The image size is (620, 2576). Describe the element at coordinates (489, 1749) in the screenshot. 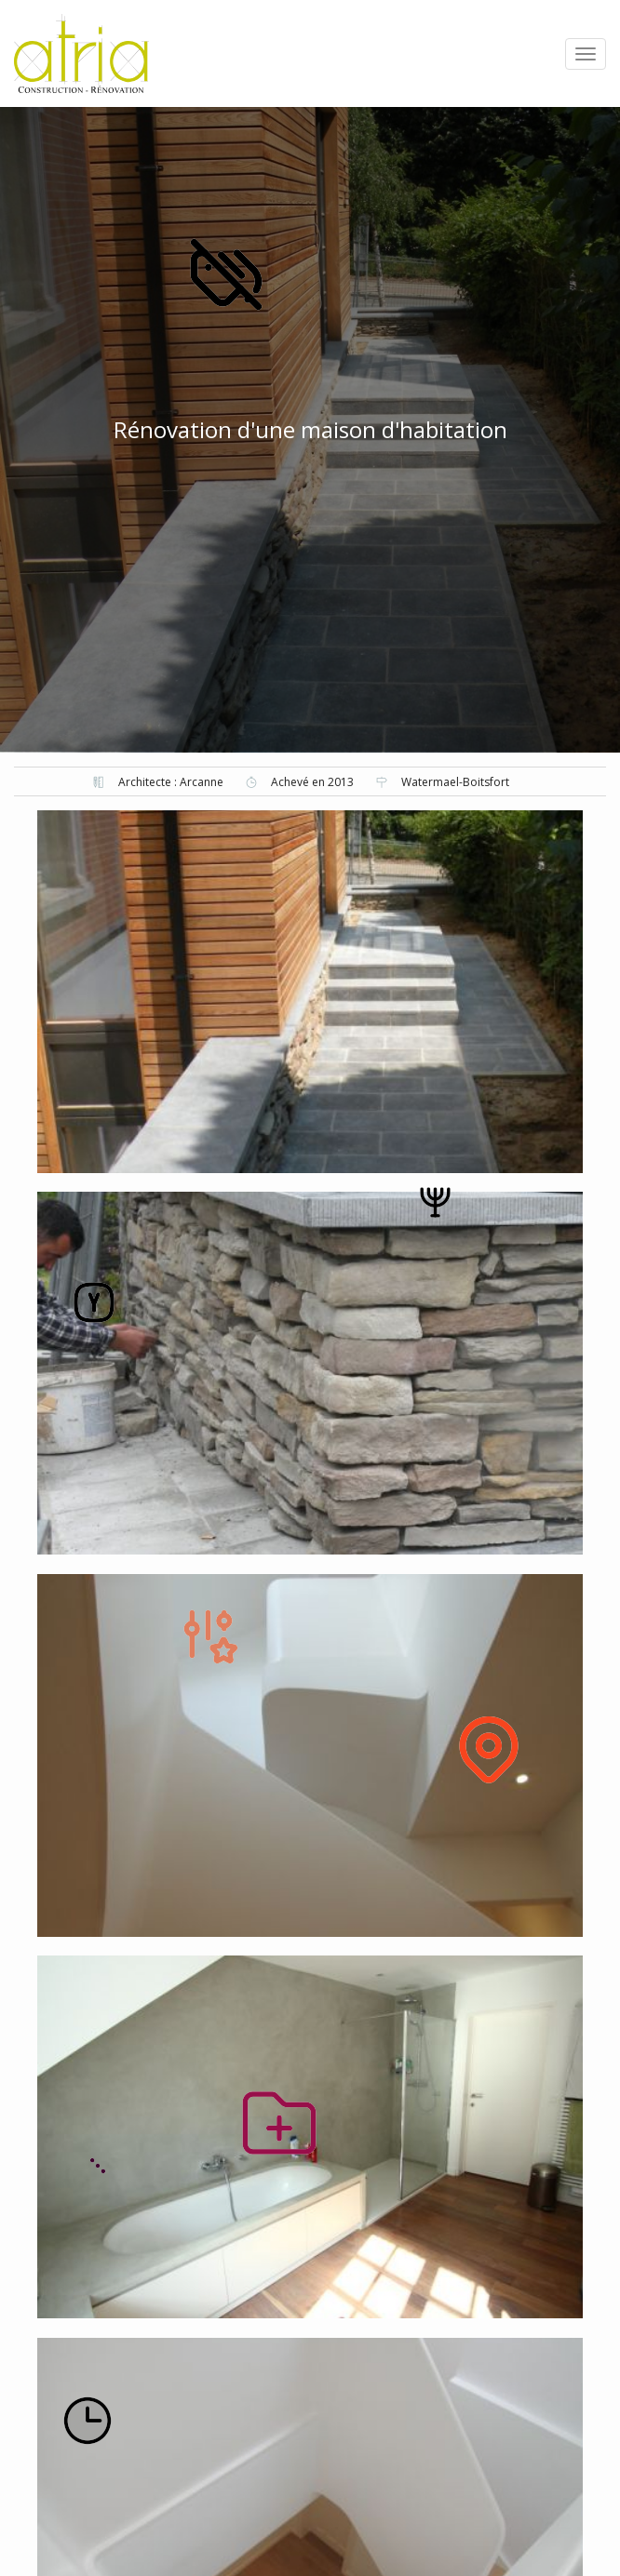

I see `view or set a location on the map` at that location.